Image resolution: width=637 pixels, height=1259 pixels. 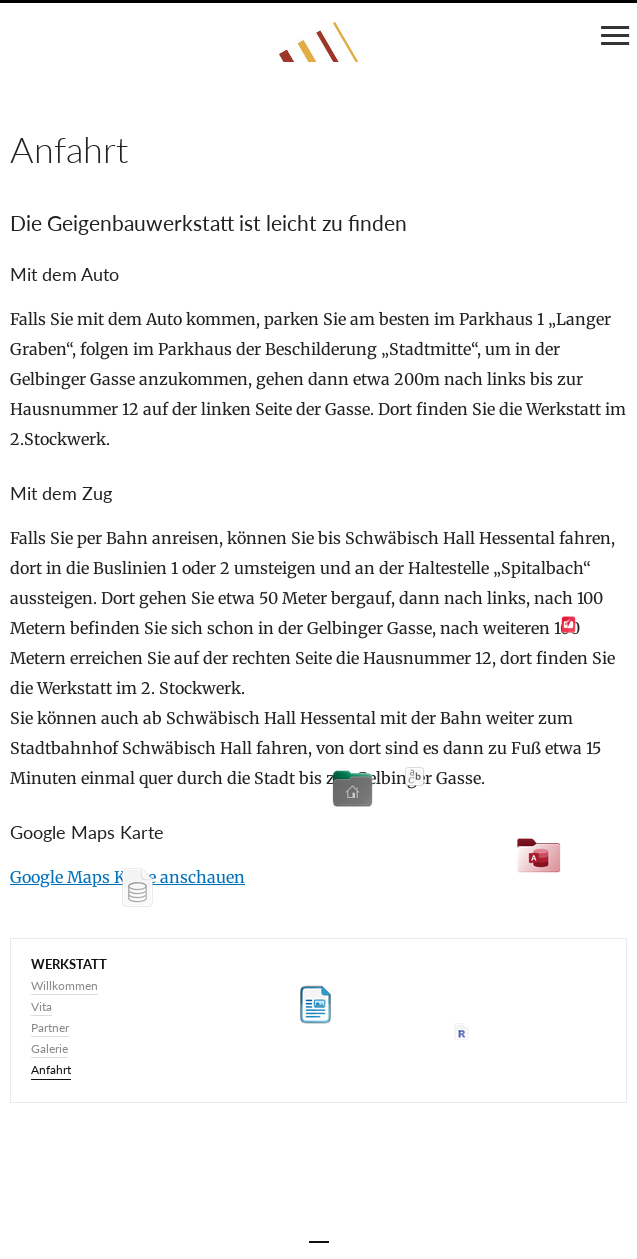 I want to click on an eps vector image file, so click(x=568, y=624).